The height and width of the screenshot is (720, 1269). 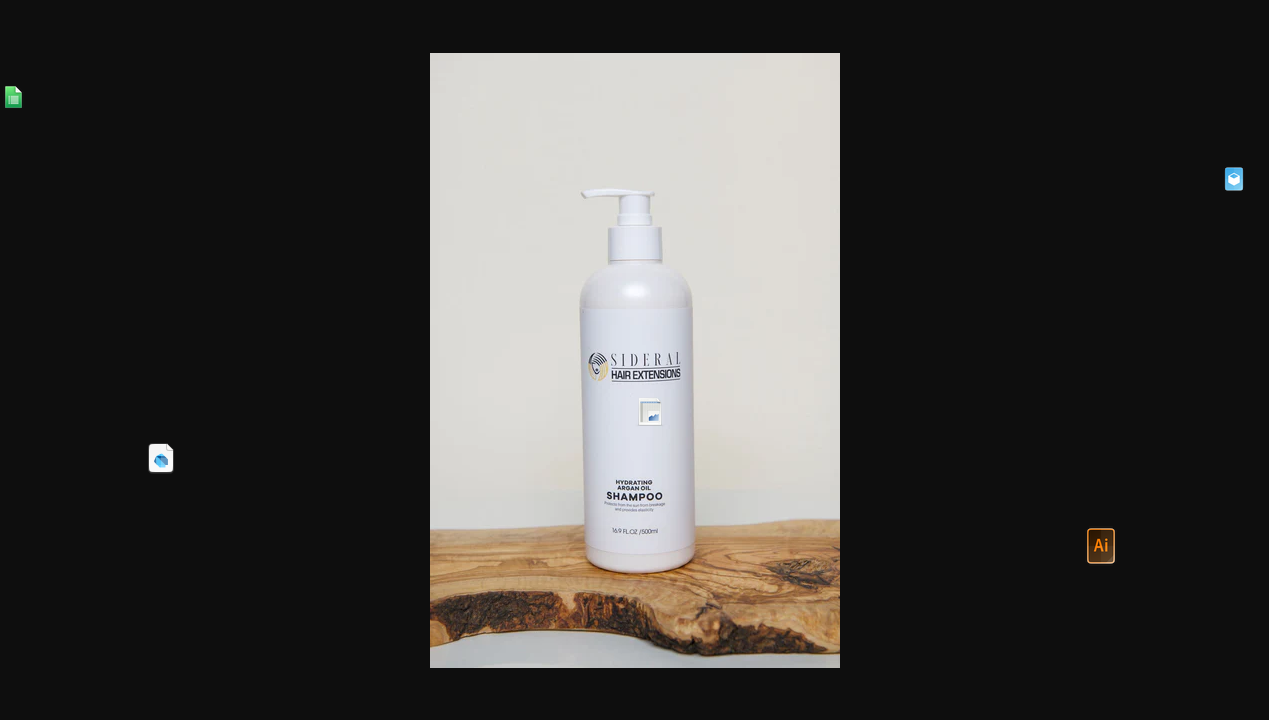 What do you see at coordinates (650, 411) in the screenshot?
I see `open a spreadsheet file` at bounding box center [650, 411].